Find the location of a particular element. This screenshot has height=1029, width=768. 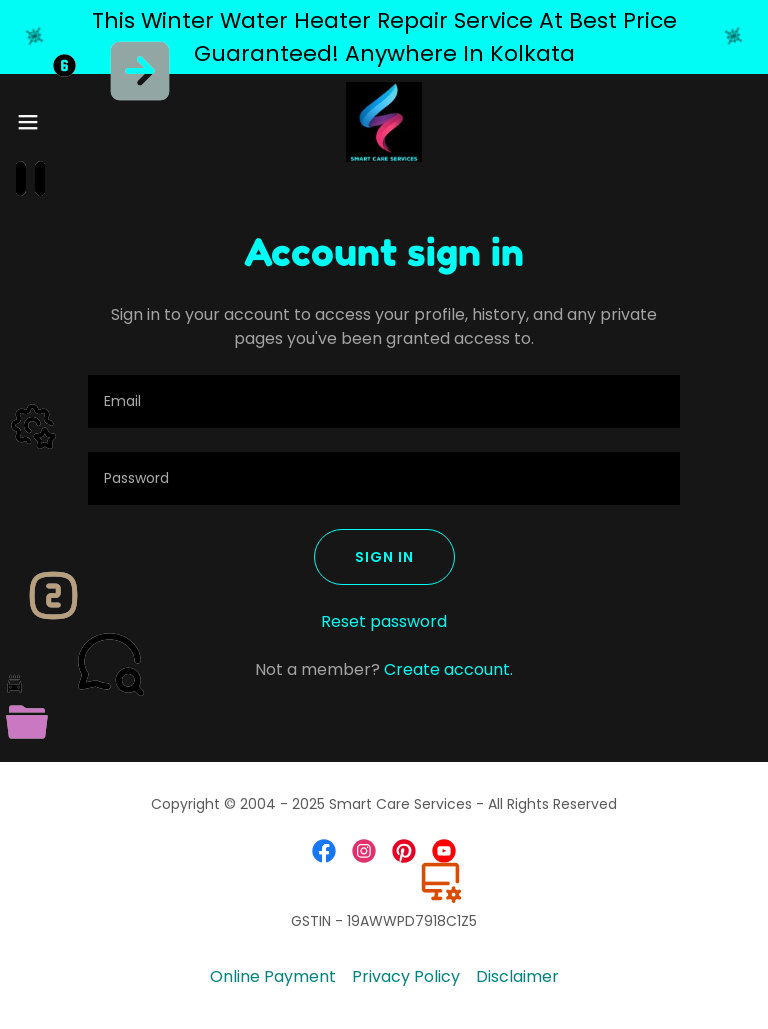

pause media playback is located at coordinates (30, 178).